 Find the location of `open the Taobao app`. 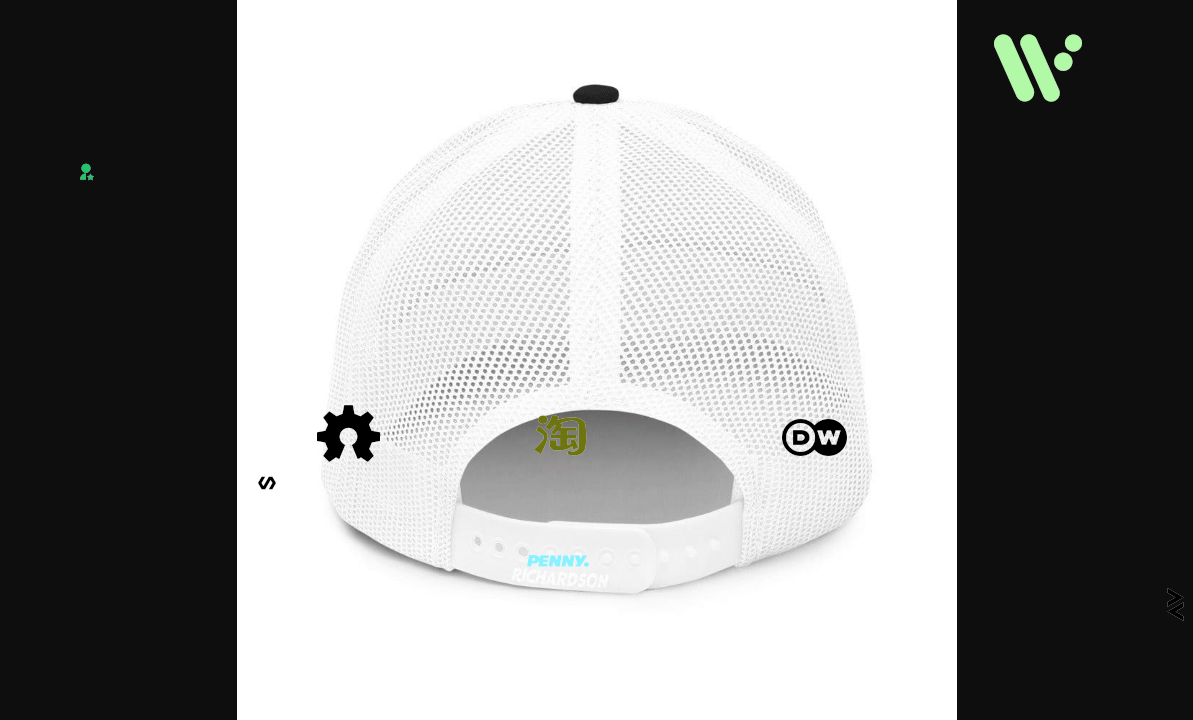

open the Taobao app is located at coordinates (560, 435).